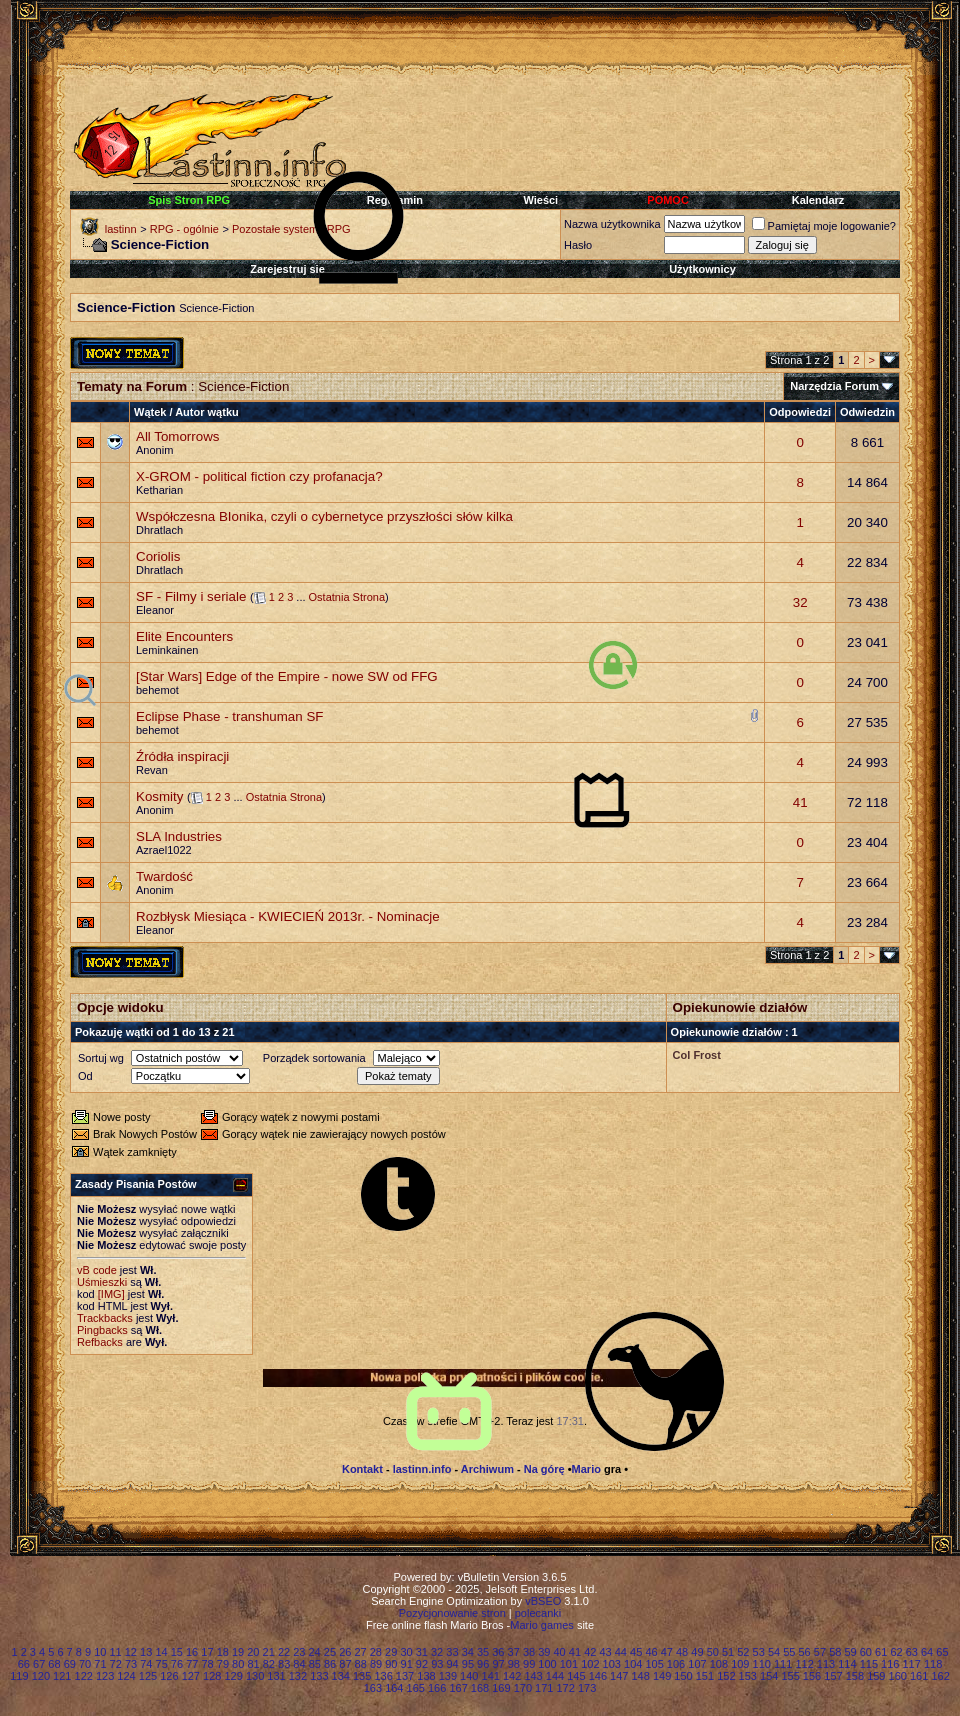 This screenshot has height=1716, width=960. I want to click on view receipt or transaction history, so click(599, 800).